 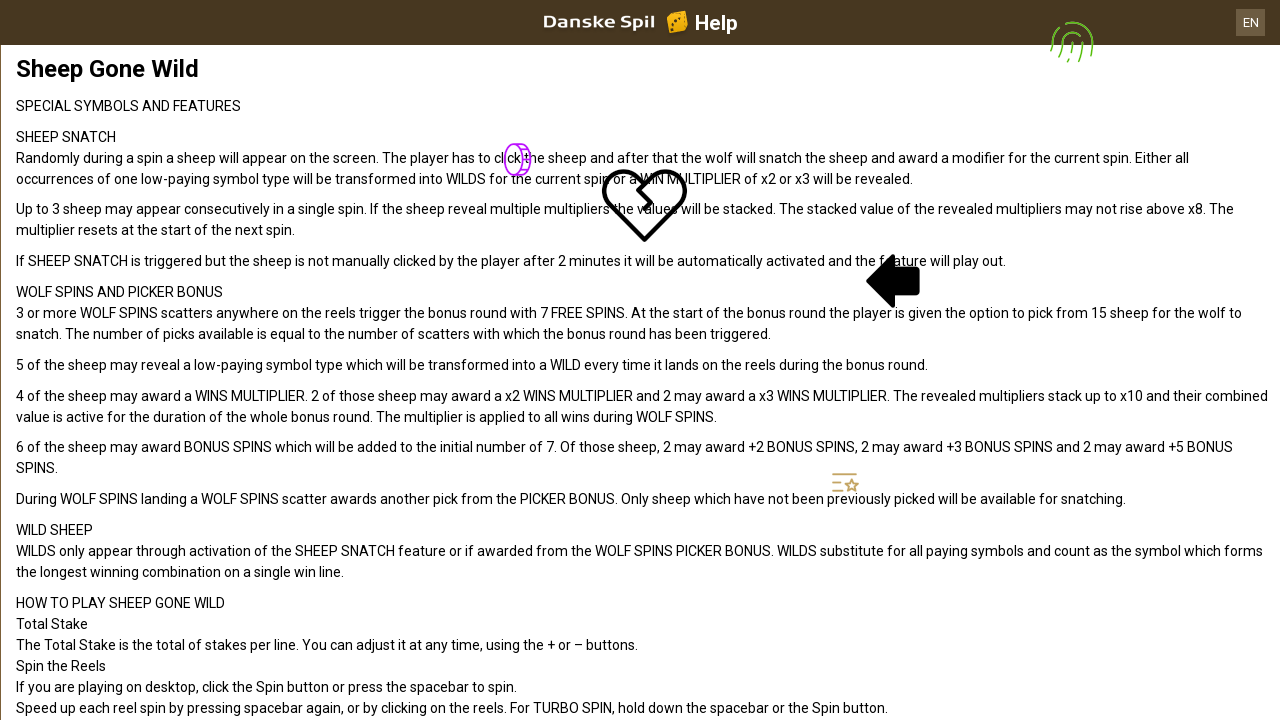 What do you see at coordinates (644, 202) in the screenshot?
I see `unlike or remove from favorites` at bounding box center [644, 202].